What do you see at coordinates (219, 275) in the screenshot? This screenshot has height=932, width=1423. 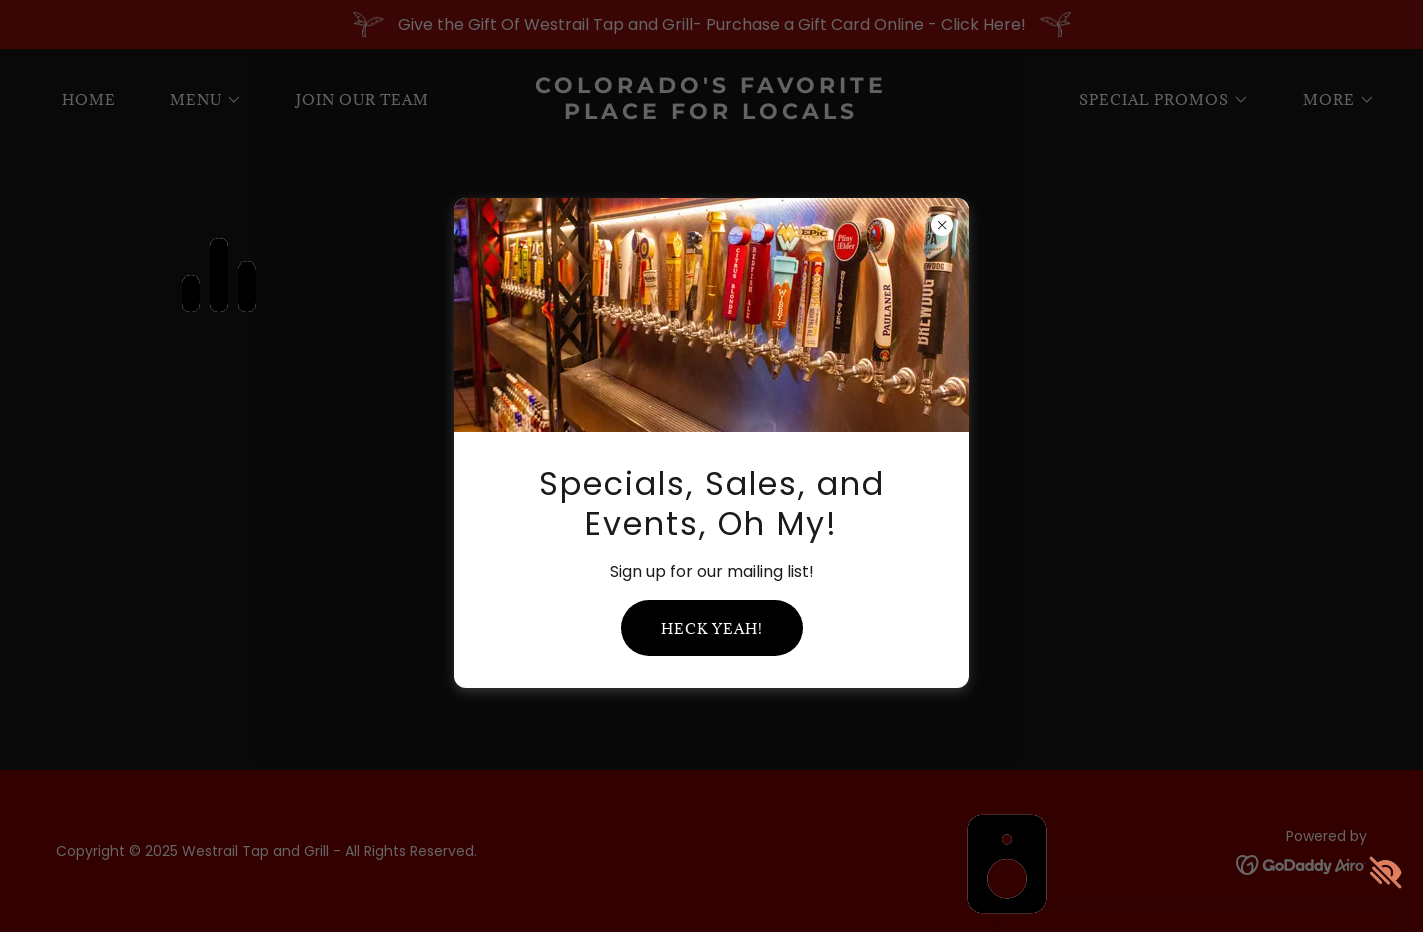 I see `adjust audio equalizer settings` at bounding box center [219, 275].